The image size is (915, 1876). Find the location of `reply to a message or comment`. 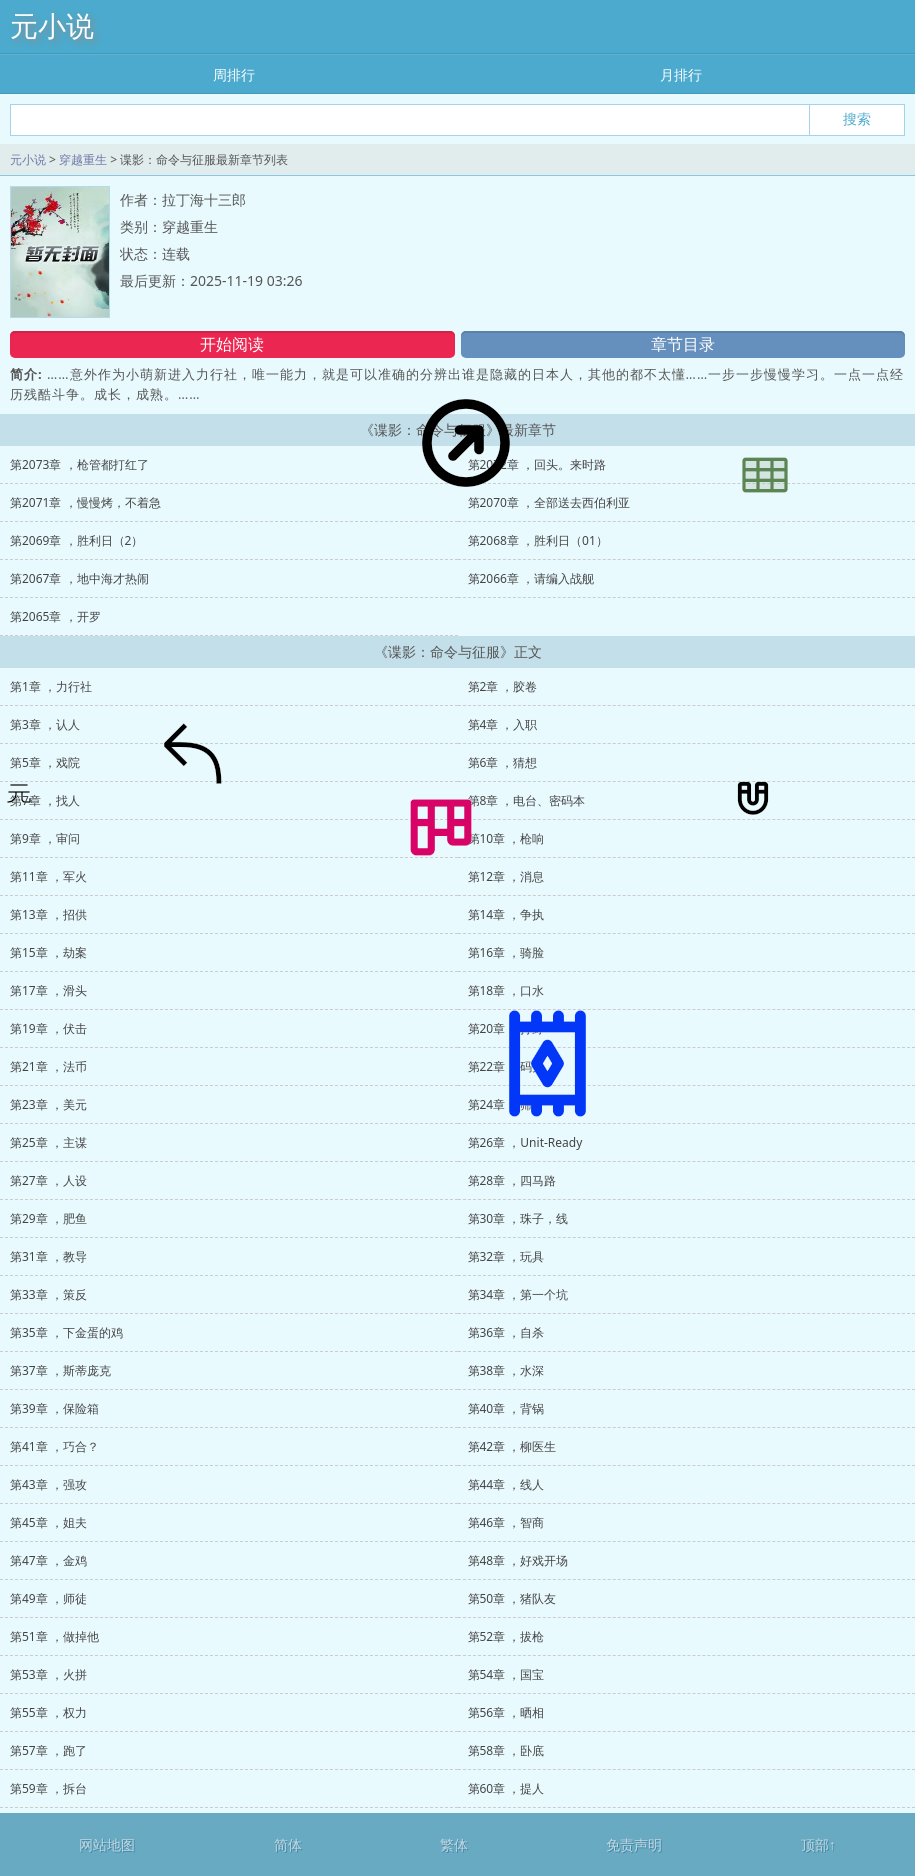

reply to a message or comment is located at coordinates (192, 752).